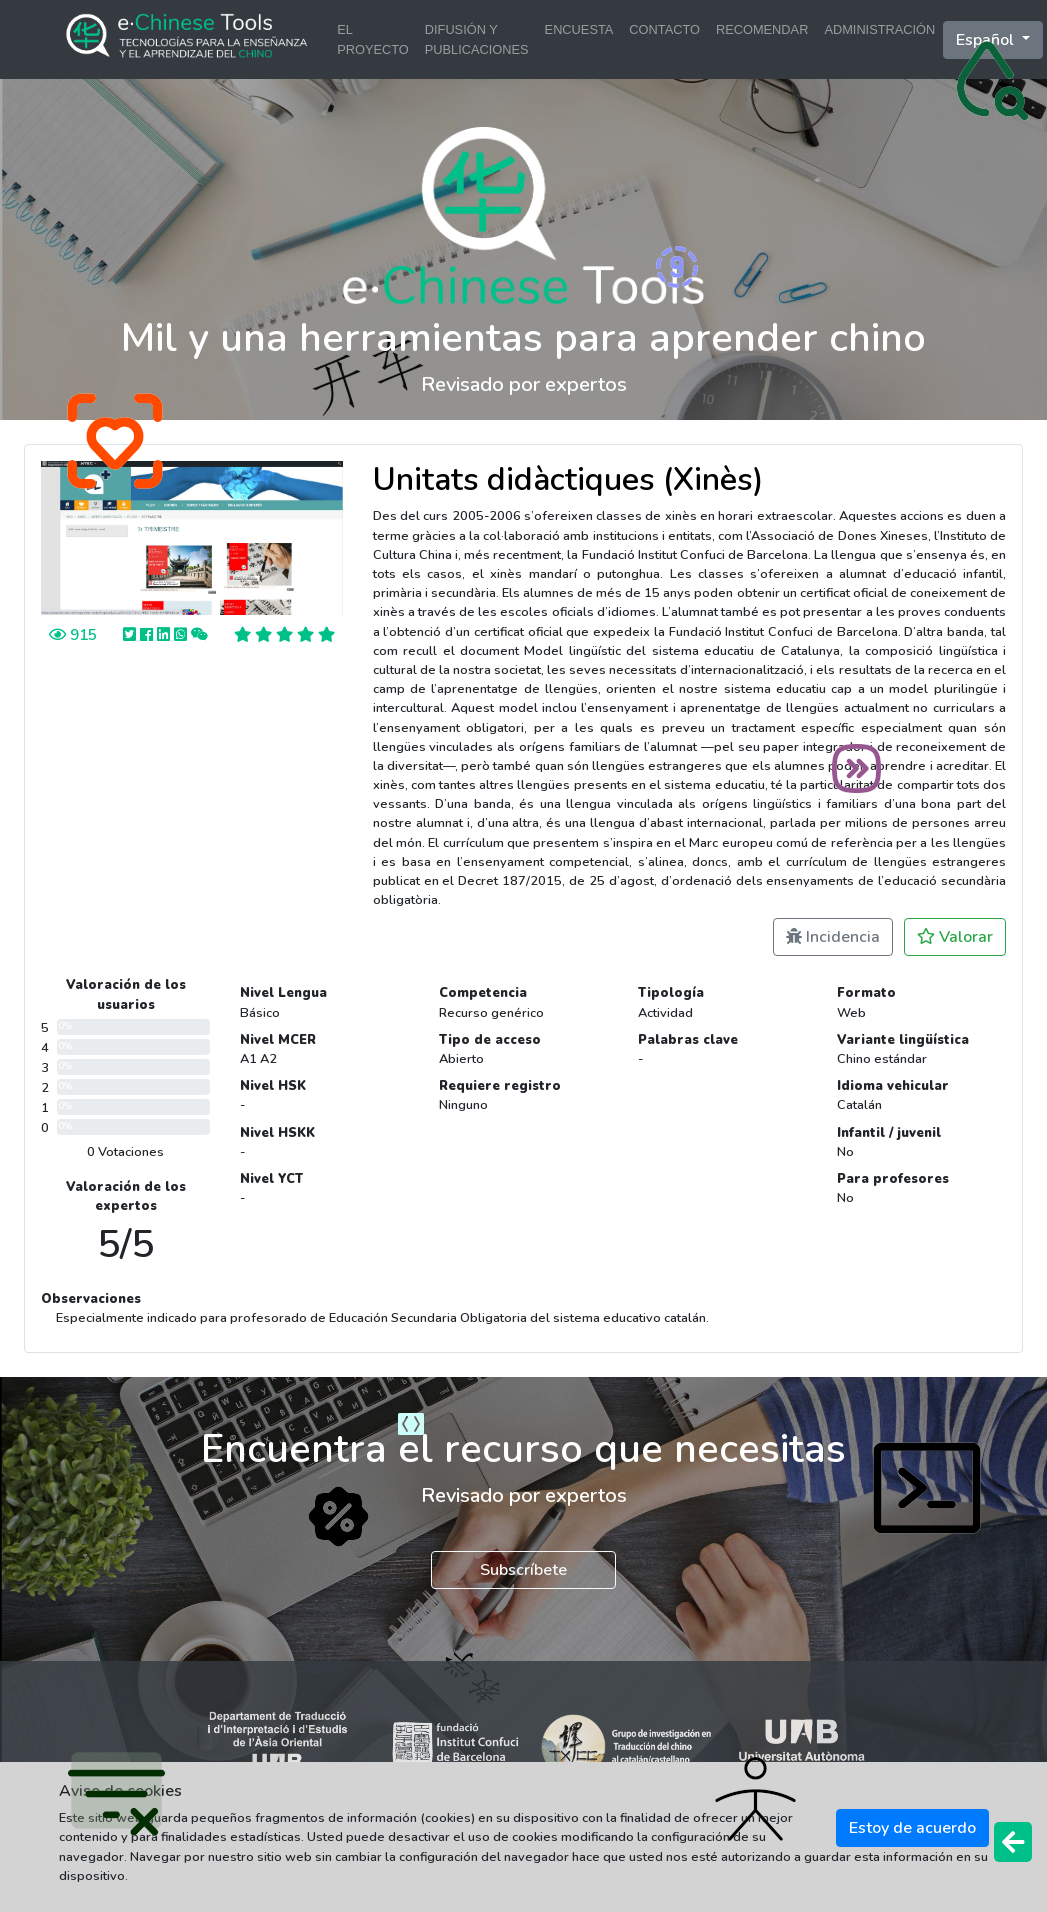 The height and width of the screenshot is (1912, 1047). I want to click on open terminal or command line interface, so click(927, 1488).